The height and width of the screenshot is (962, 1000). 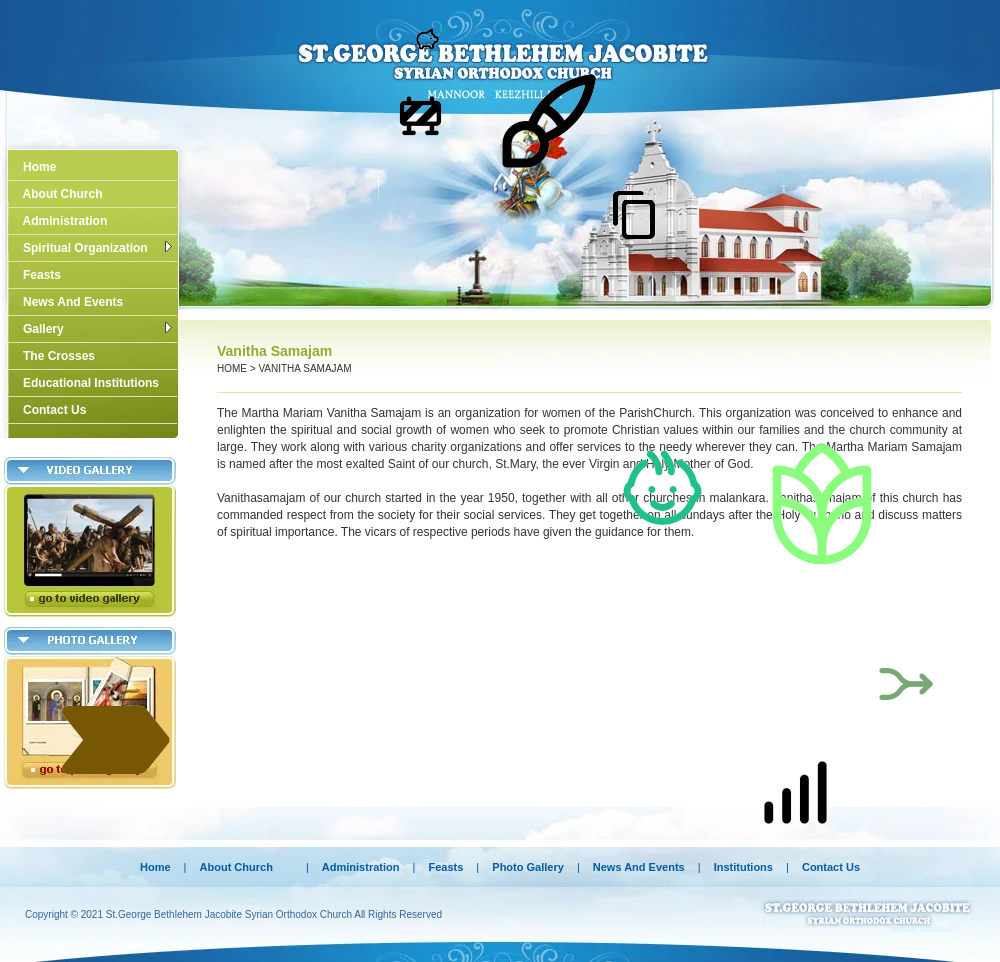 I want to click on merge or combine selected items, so click(x=906, y=684).